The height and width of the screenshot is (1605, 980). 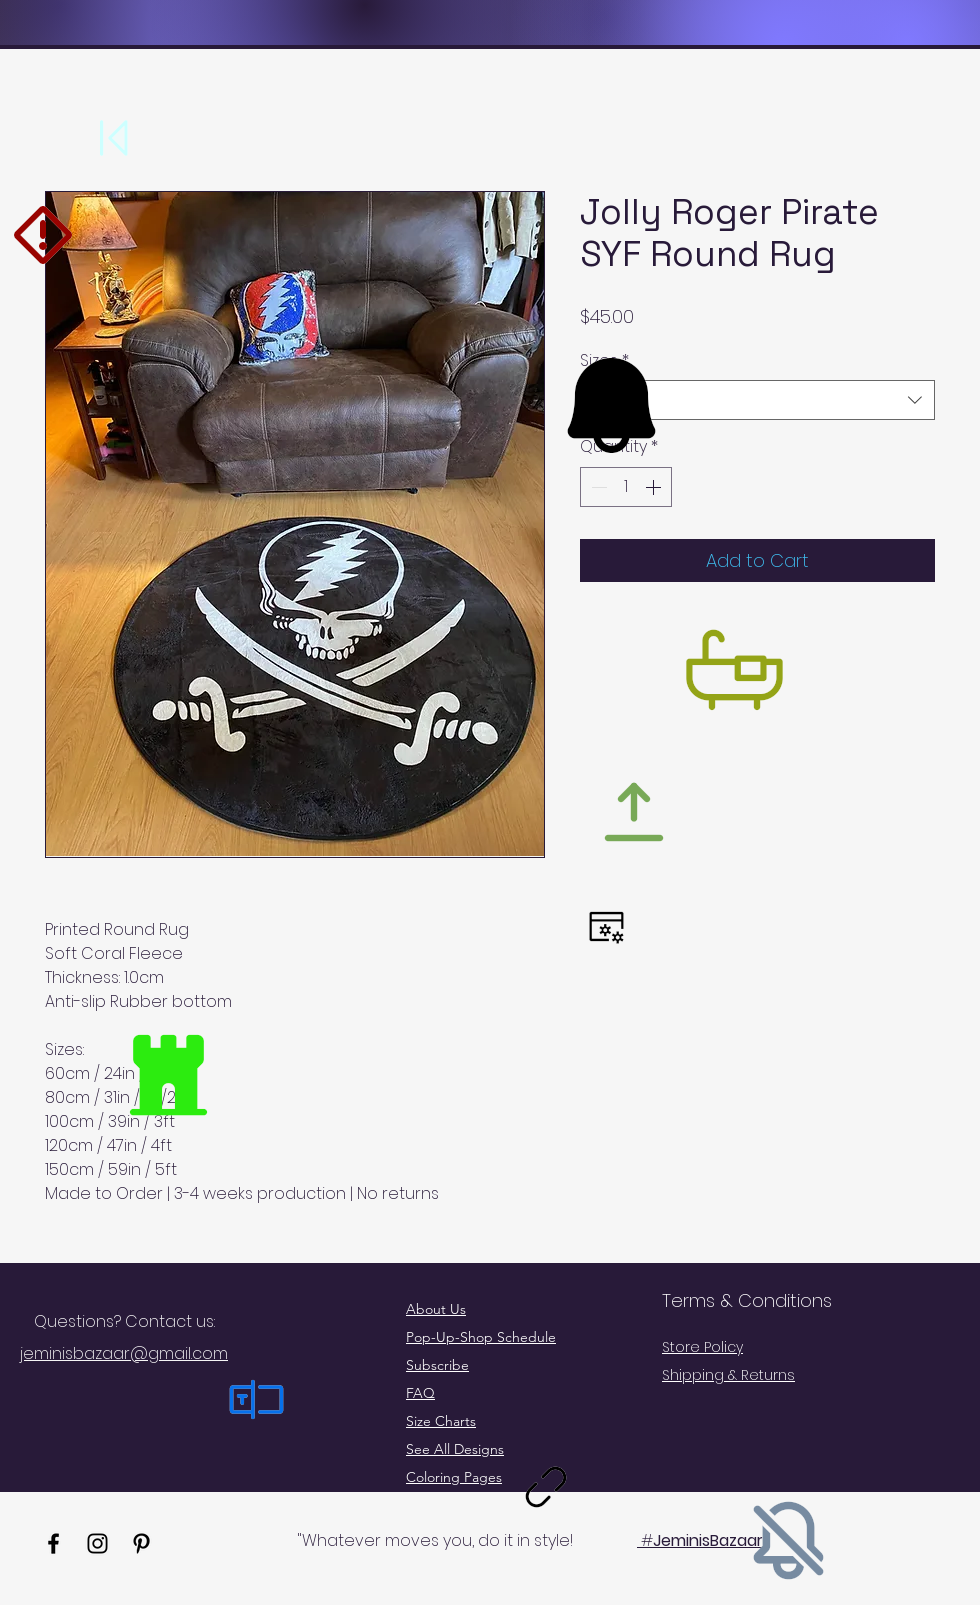 I want to click on upload a file or document, so click(x=634, y=812).